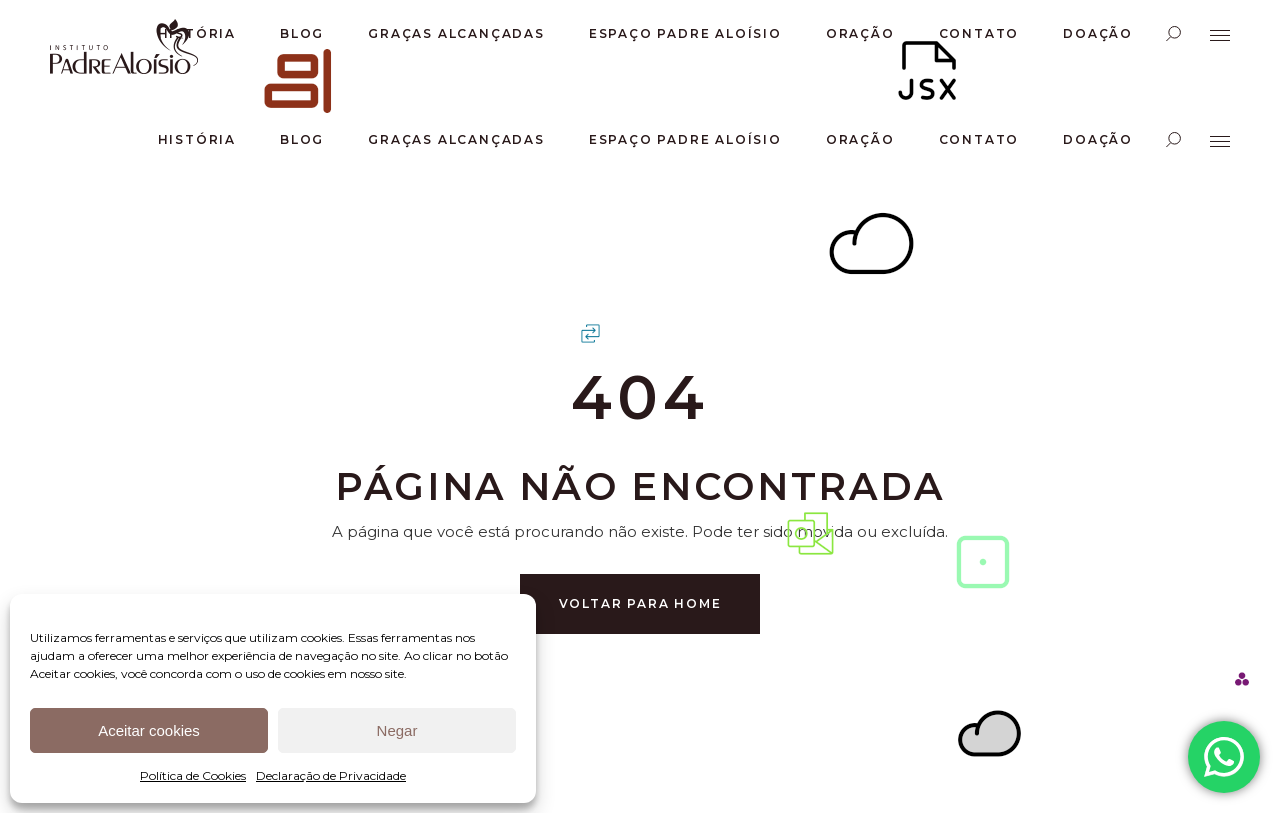 The width and height of the screenshot is (1280, 813). Describe the element at coordinates (299, 81) in the screenshot. I see `align text to the right` at that location.